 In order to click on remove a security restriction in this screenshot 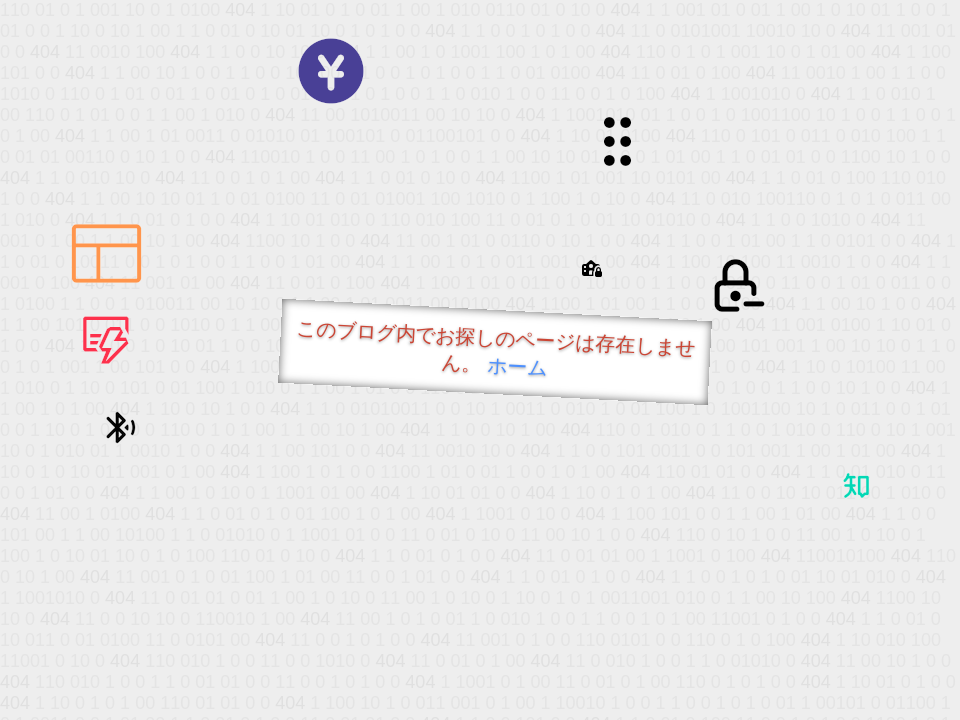, I will do `click(735, 285)`.